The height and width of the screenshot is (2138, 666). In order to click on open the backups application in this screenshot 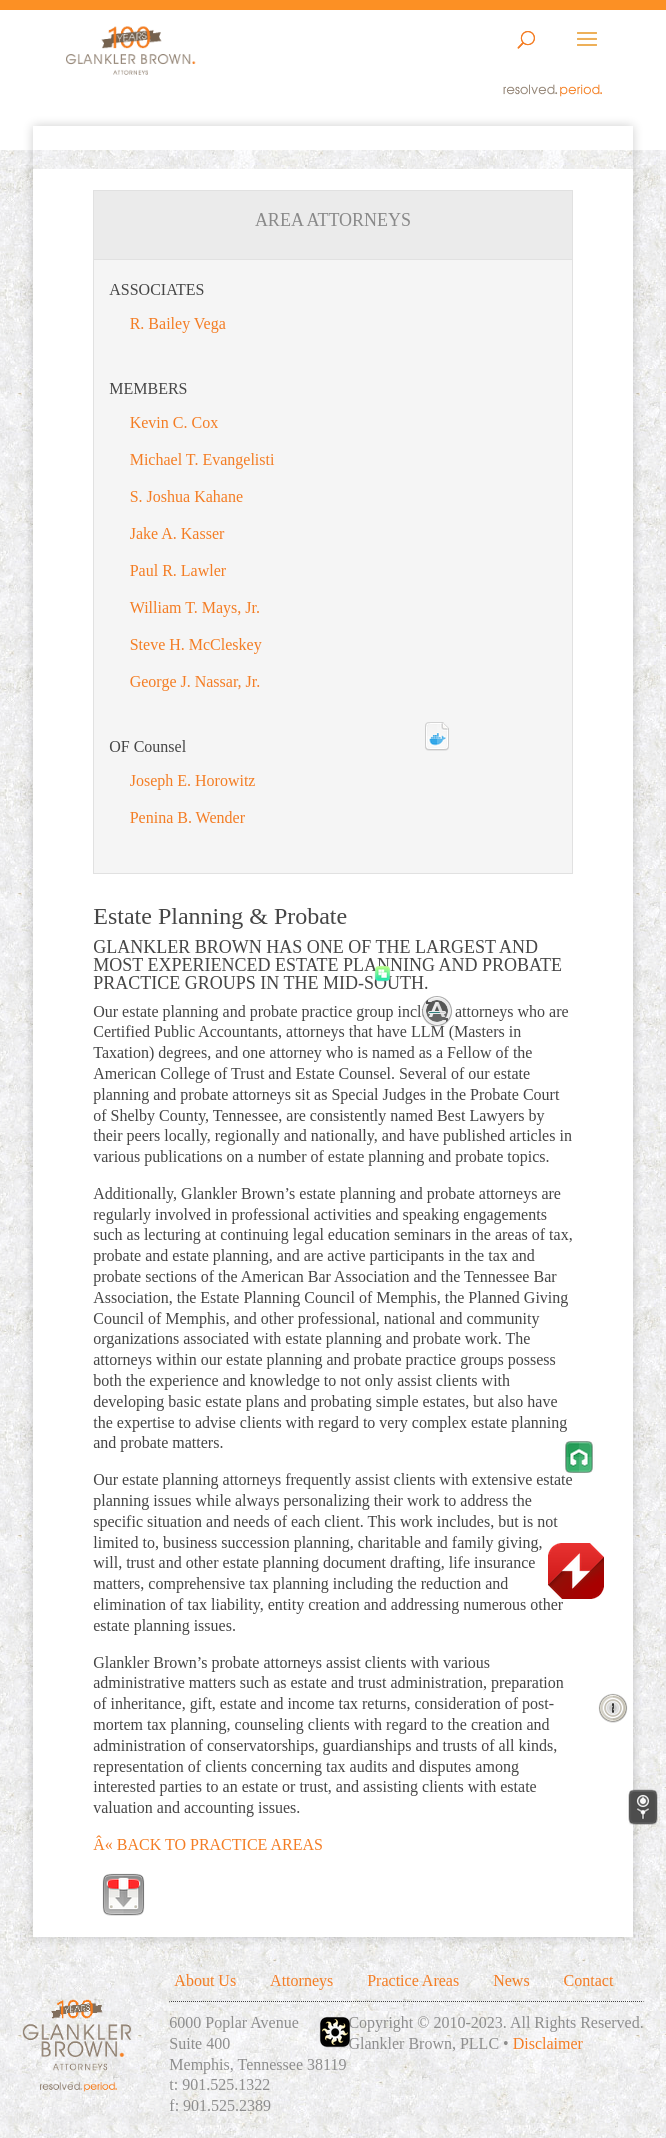, I will do `click(643, 1807)`.